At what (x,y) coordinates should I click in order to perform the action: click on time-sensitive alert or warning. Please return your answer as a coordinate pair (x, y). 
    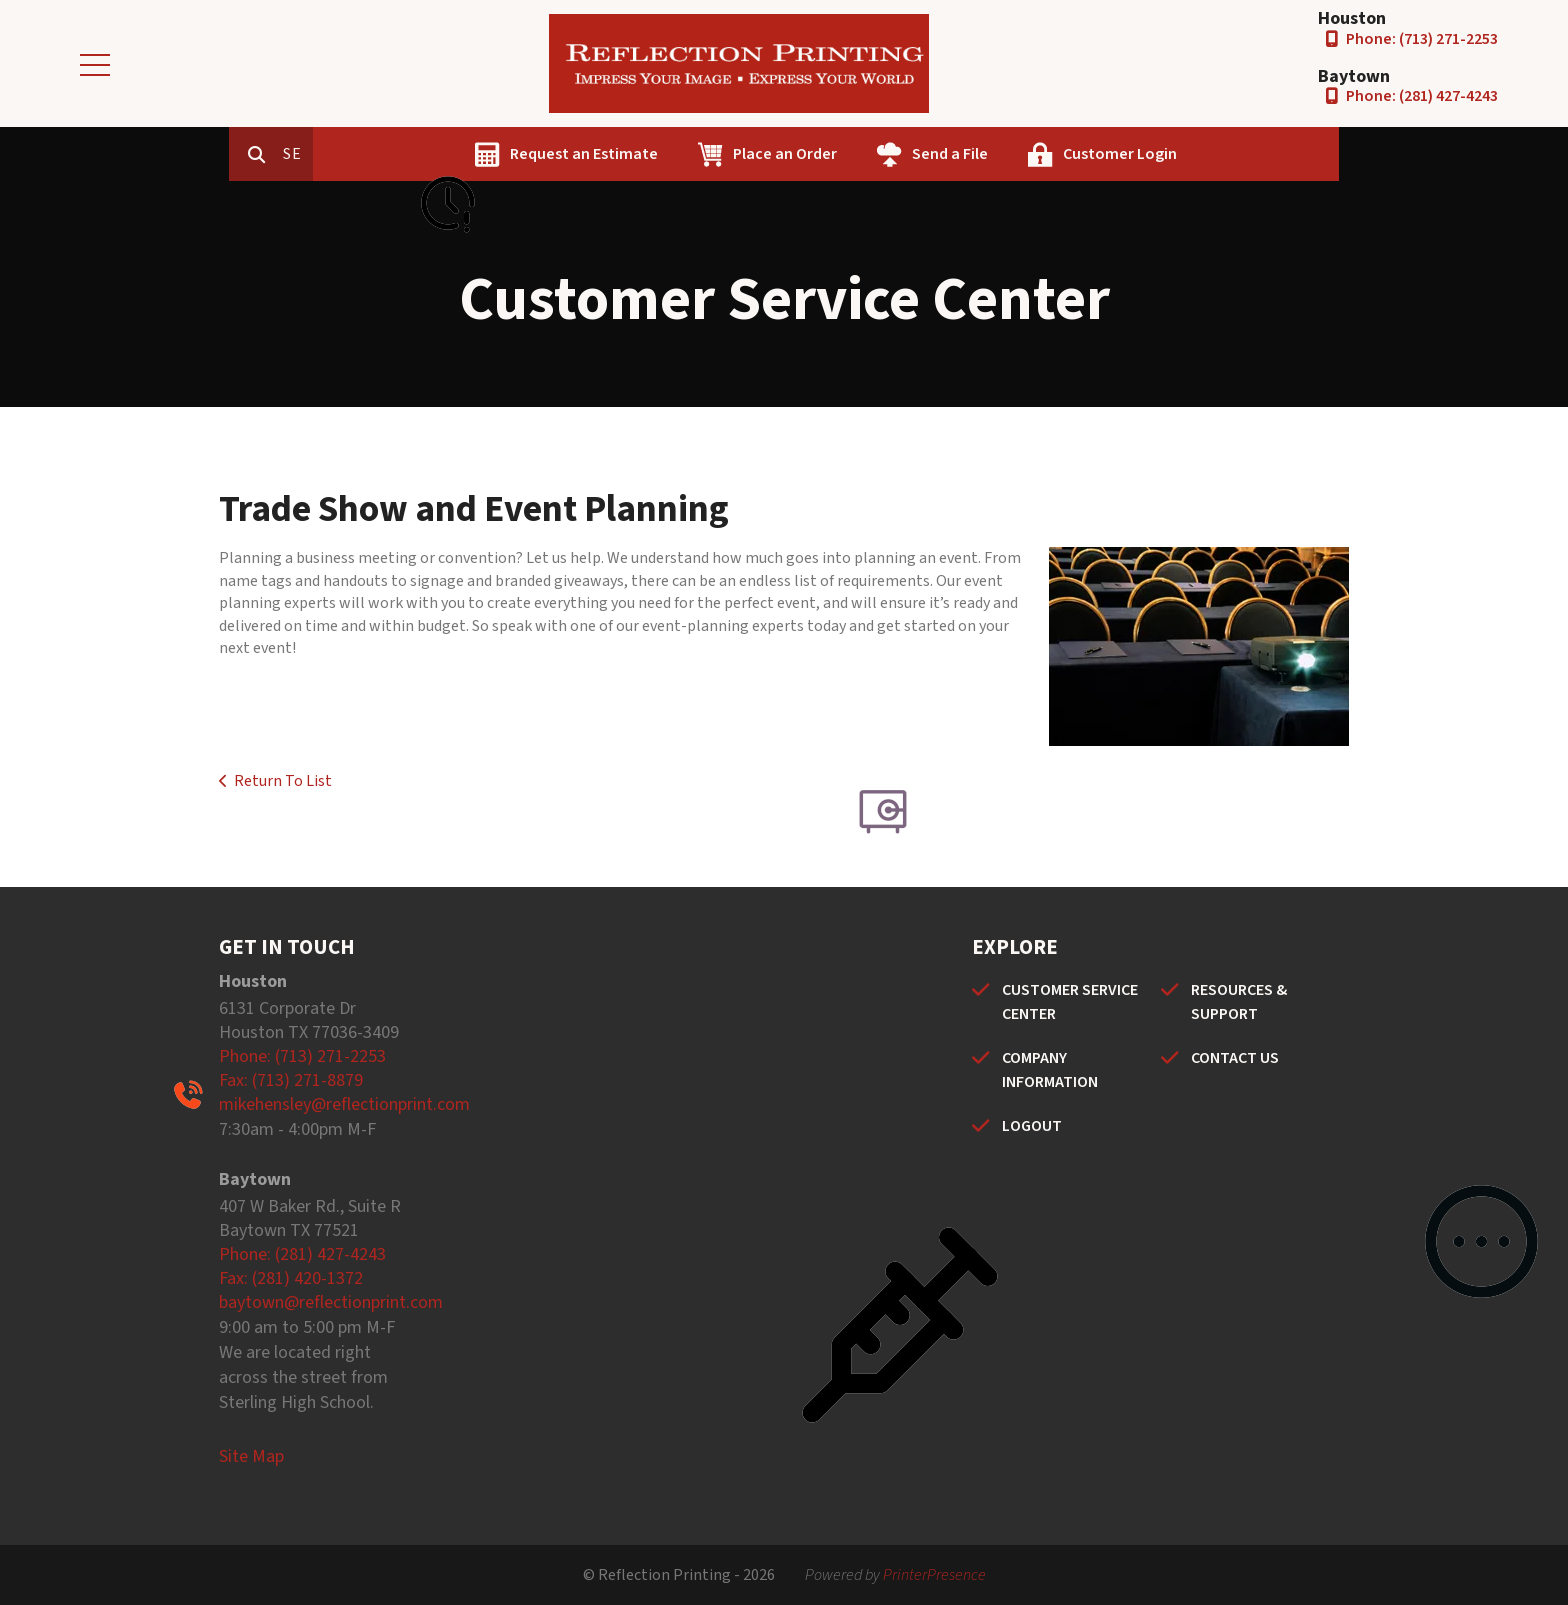
    Looking at the image, I should click on (448, 203).